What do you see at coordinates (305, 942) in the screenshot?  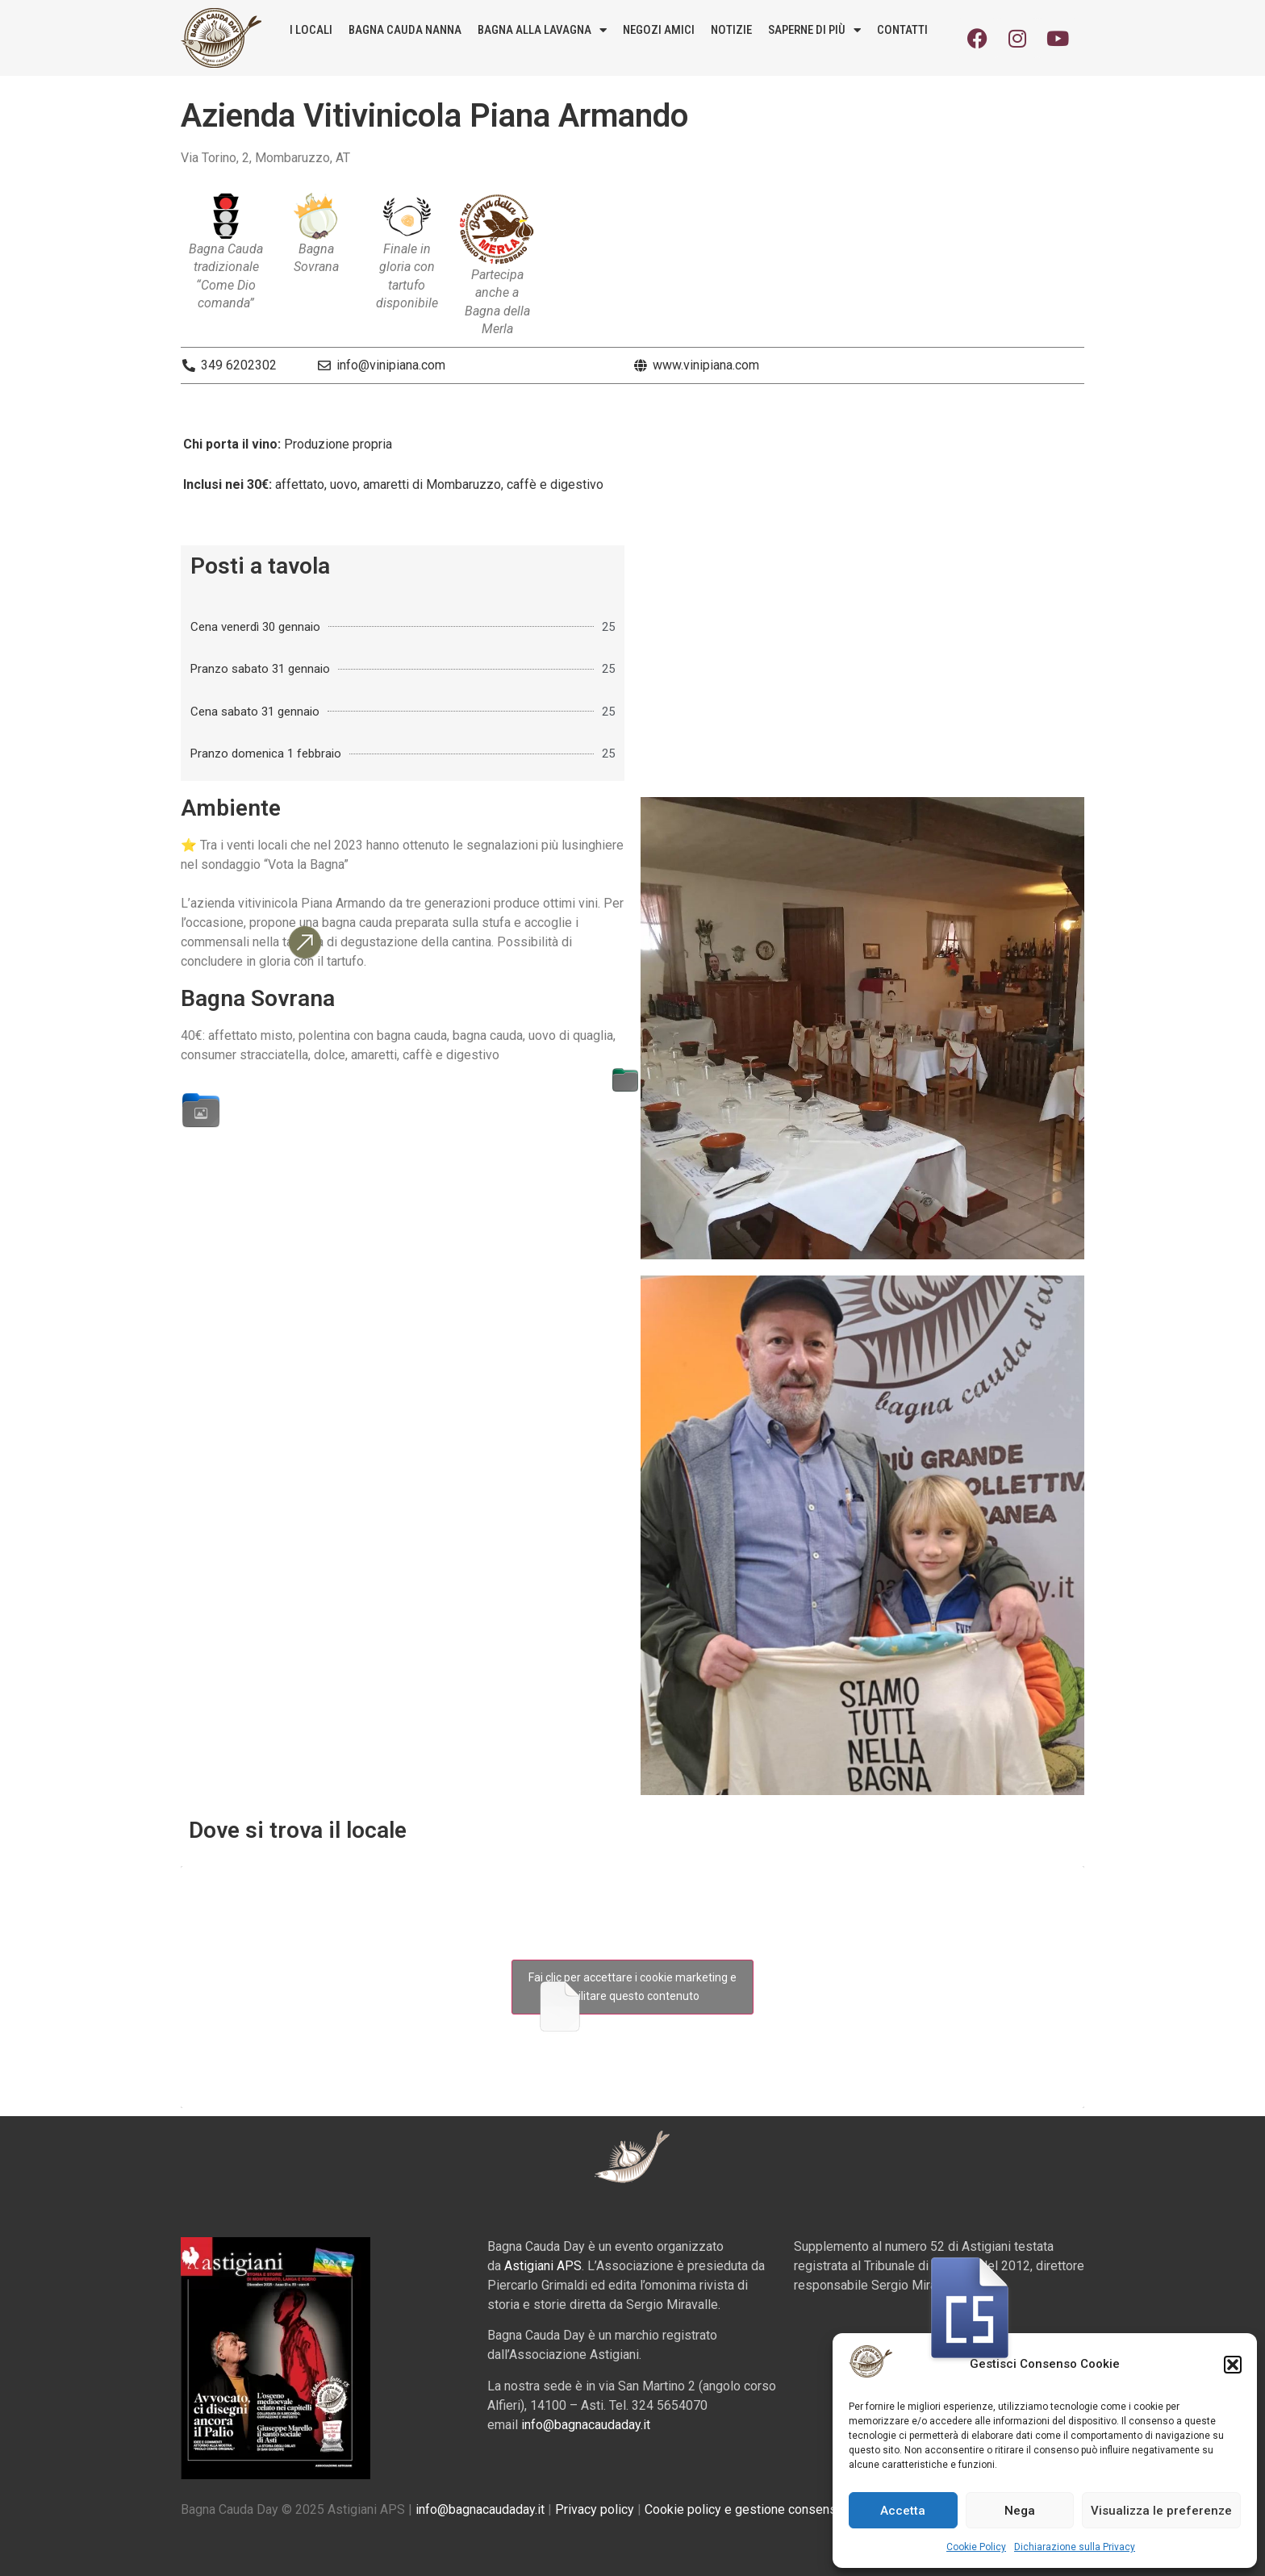 I see `indicates a symbolic link or shortcut to another file` at bounding box center [305, 942].